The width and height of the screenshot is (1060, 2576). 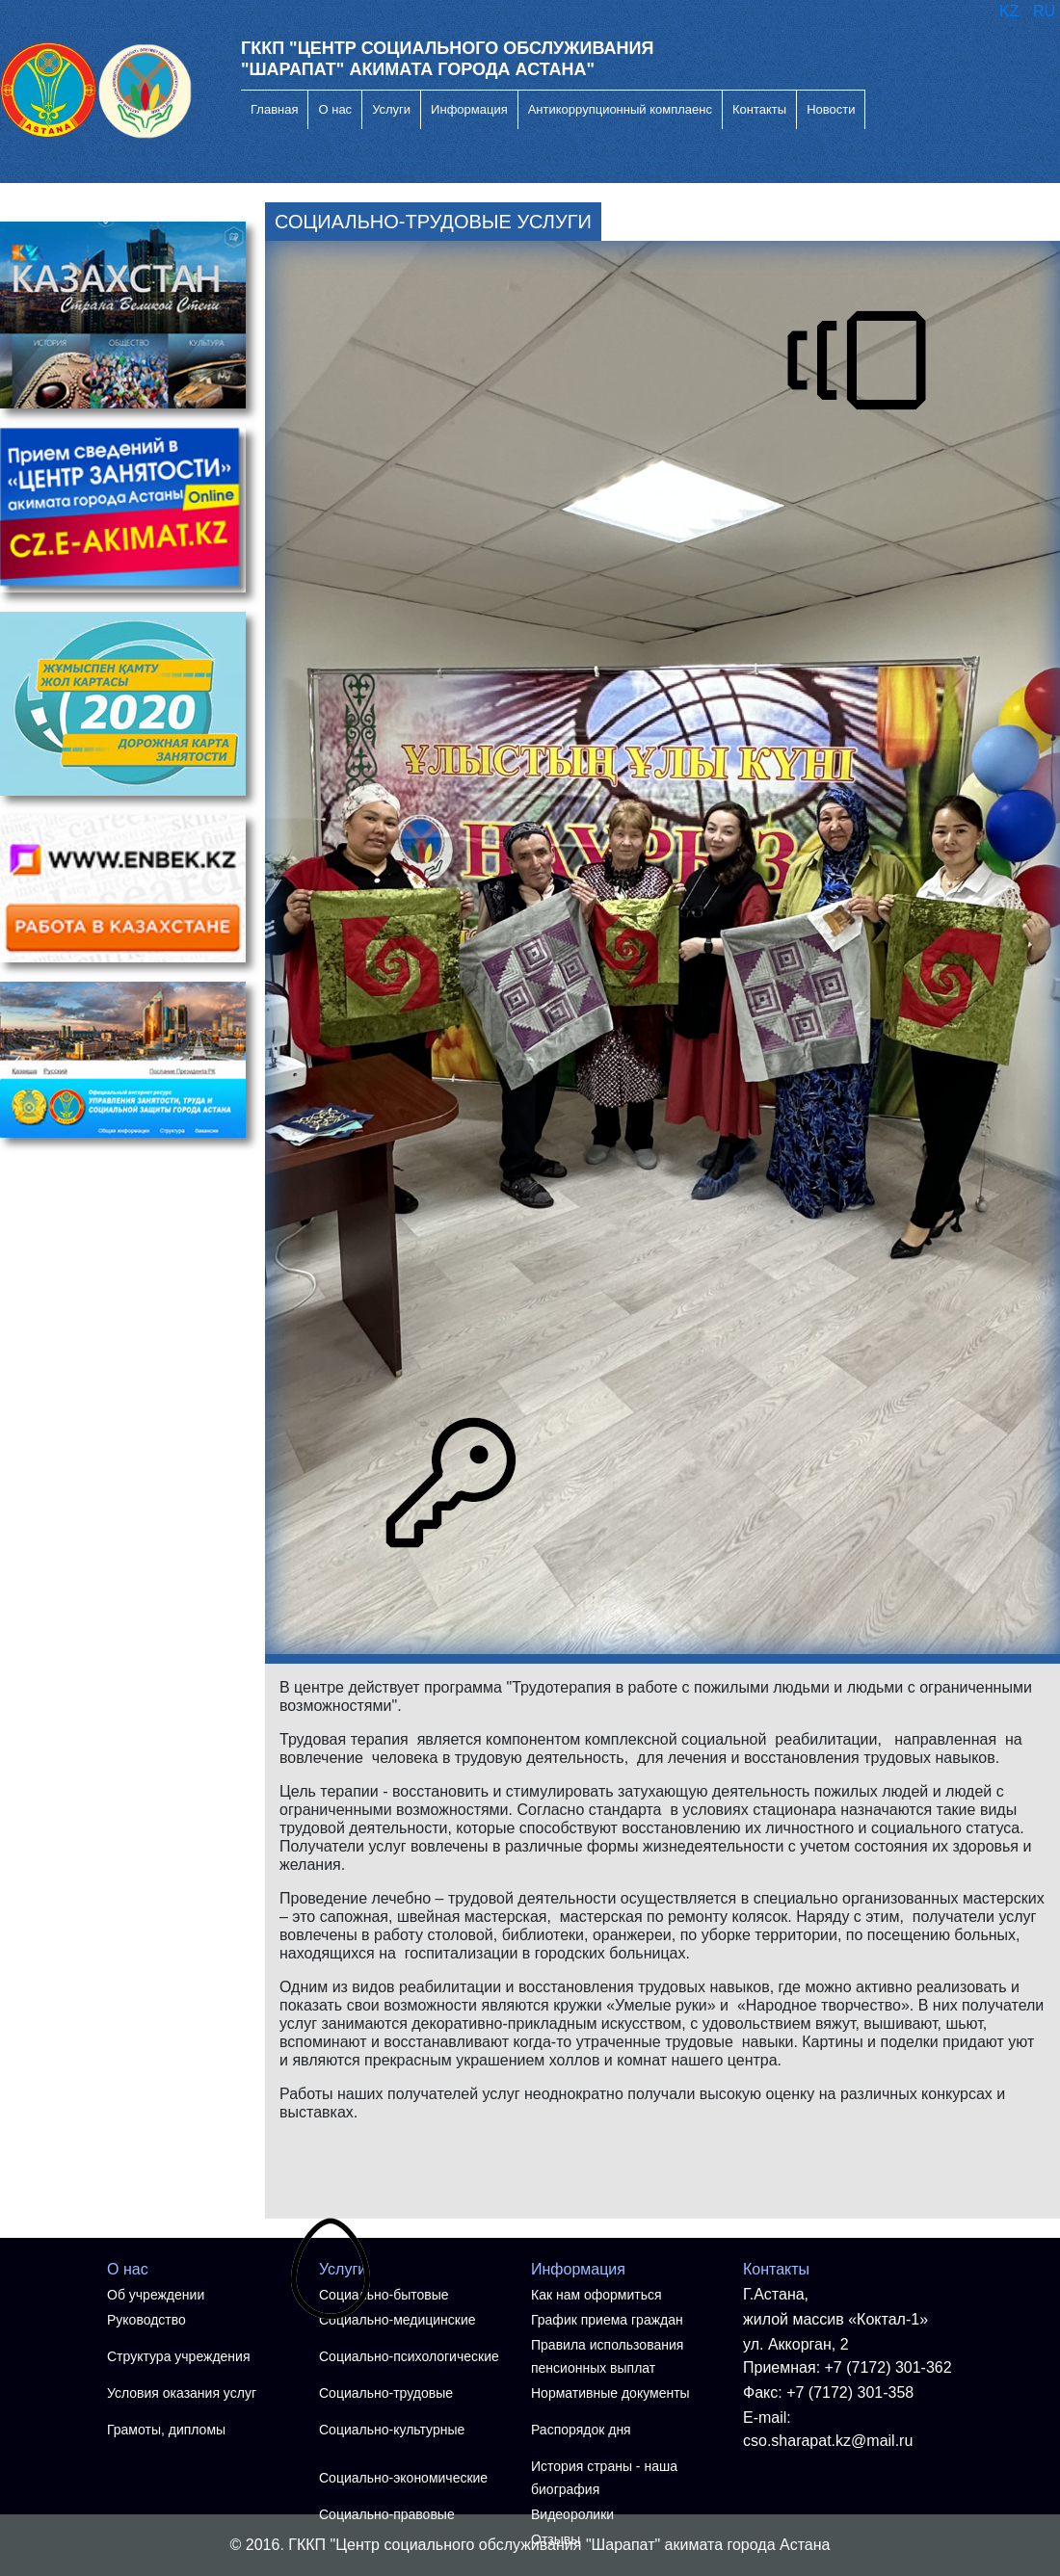 I want to click on access security or authentication settings, so click(x=451, y=1483).